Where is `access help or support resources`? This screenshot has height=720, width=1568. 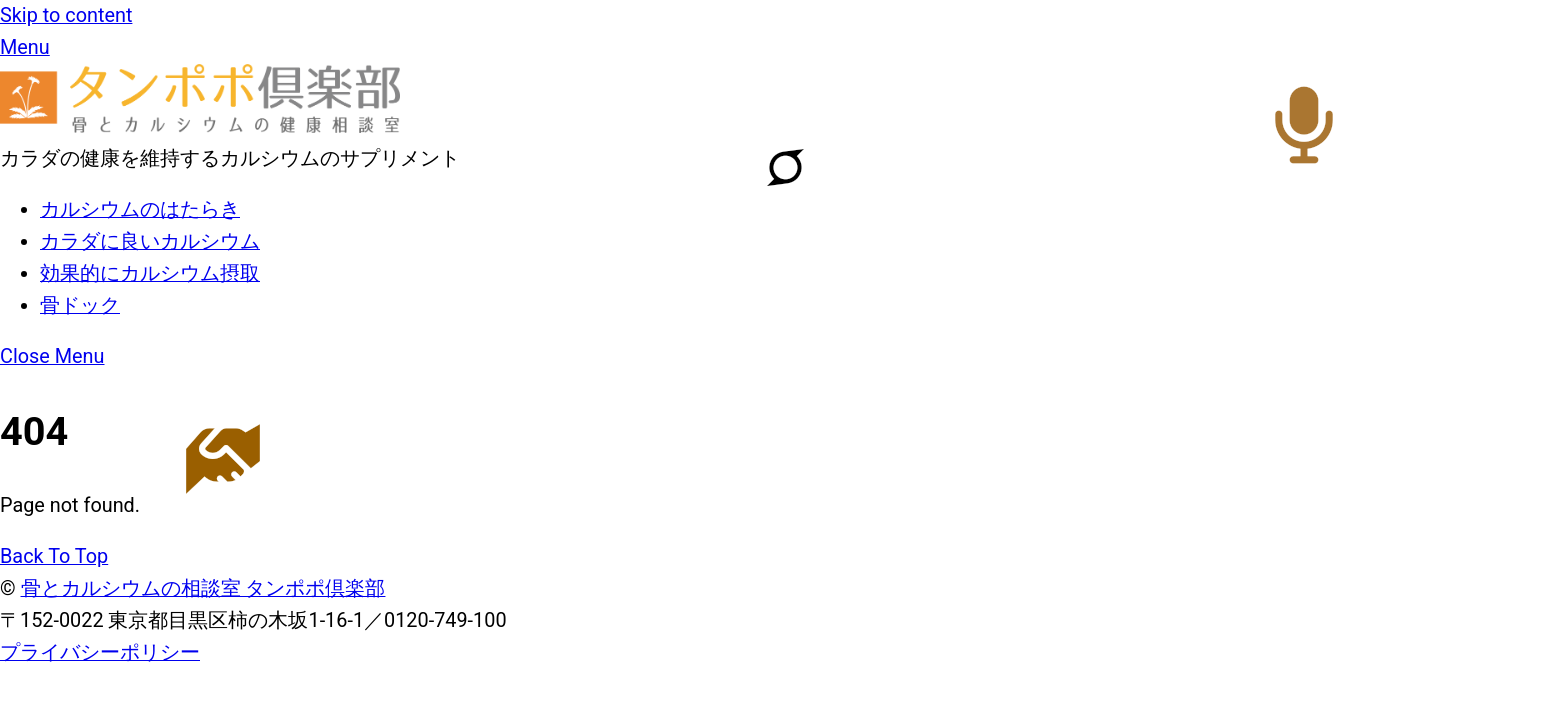
access help or support resources is located at coordinates (223, 457).